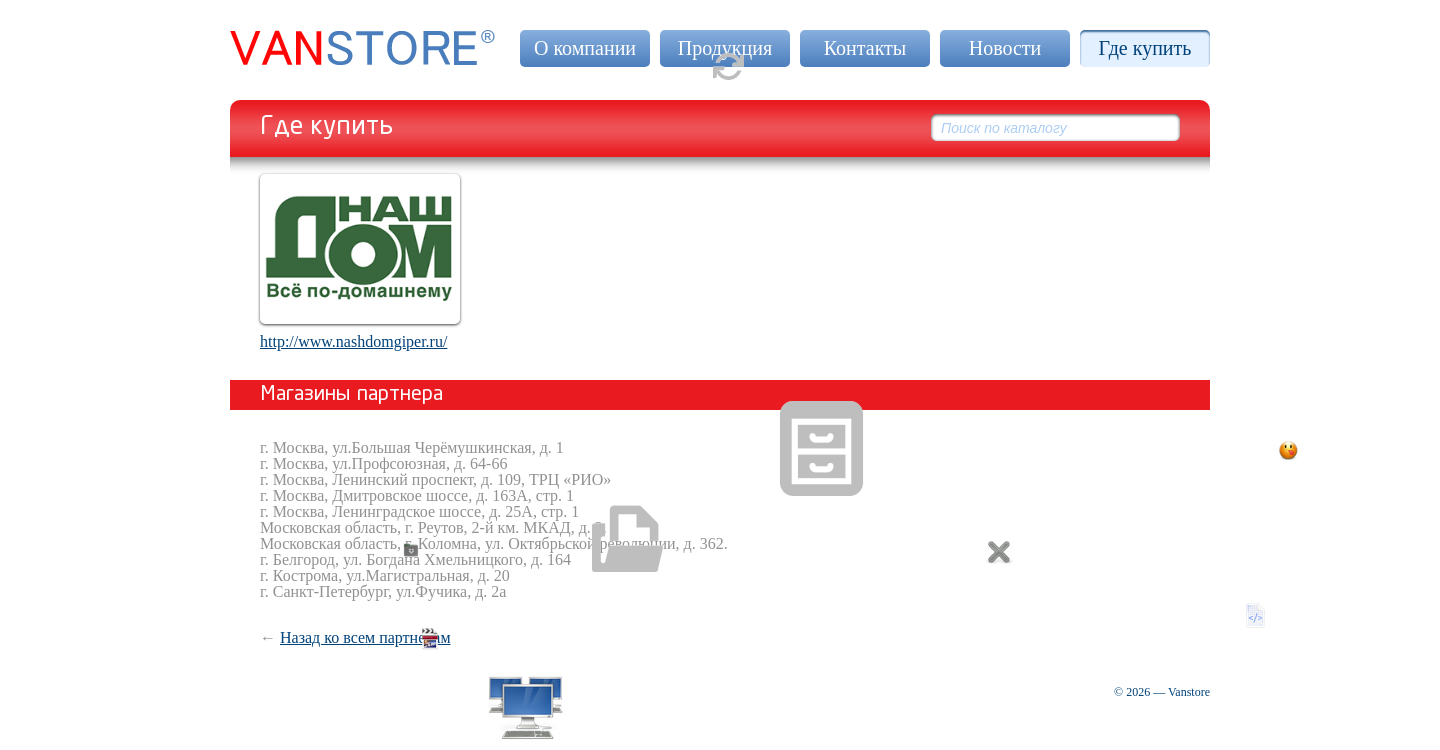 The height and width of the screenshot is (750, 1440). Describe the element at coordinates (430, 639) in the screenshot. I see `open iMovie project library` at that location.